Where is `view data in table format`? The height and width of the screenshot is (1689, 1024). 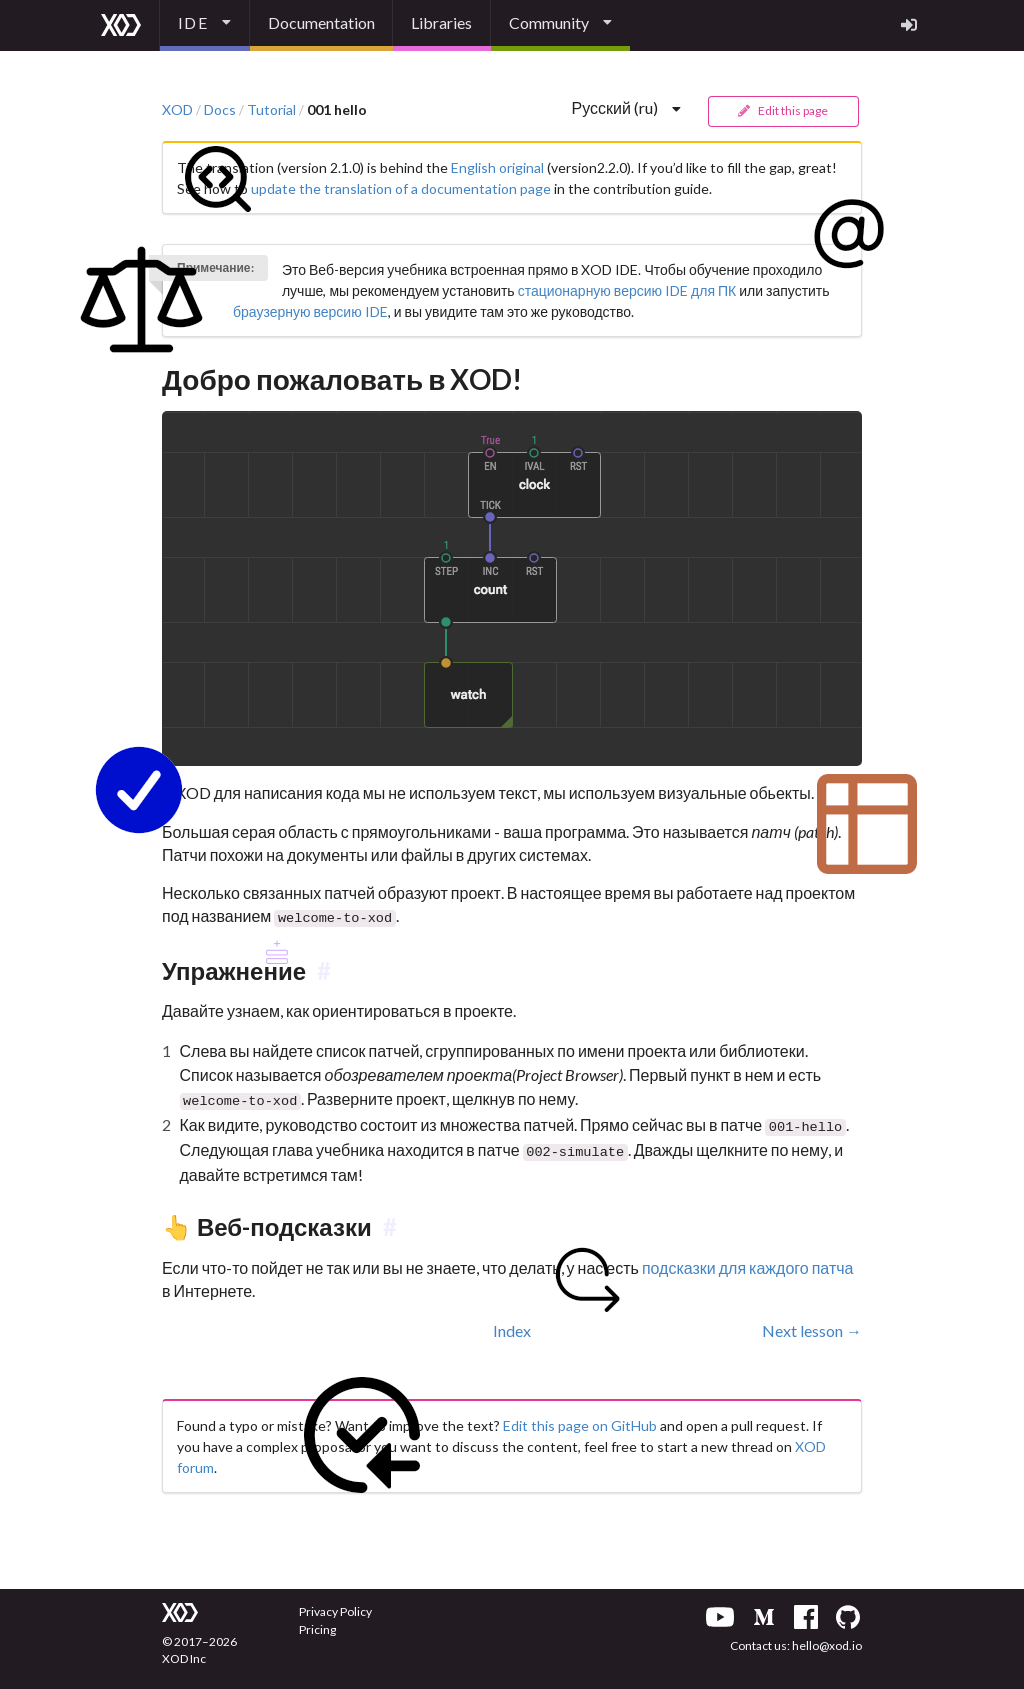 view data in table format is located at coordinates (867, 824).